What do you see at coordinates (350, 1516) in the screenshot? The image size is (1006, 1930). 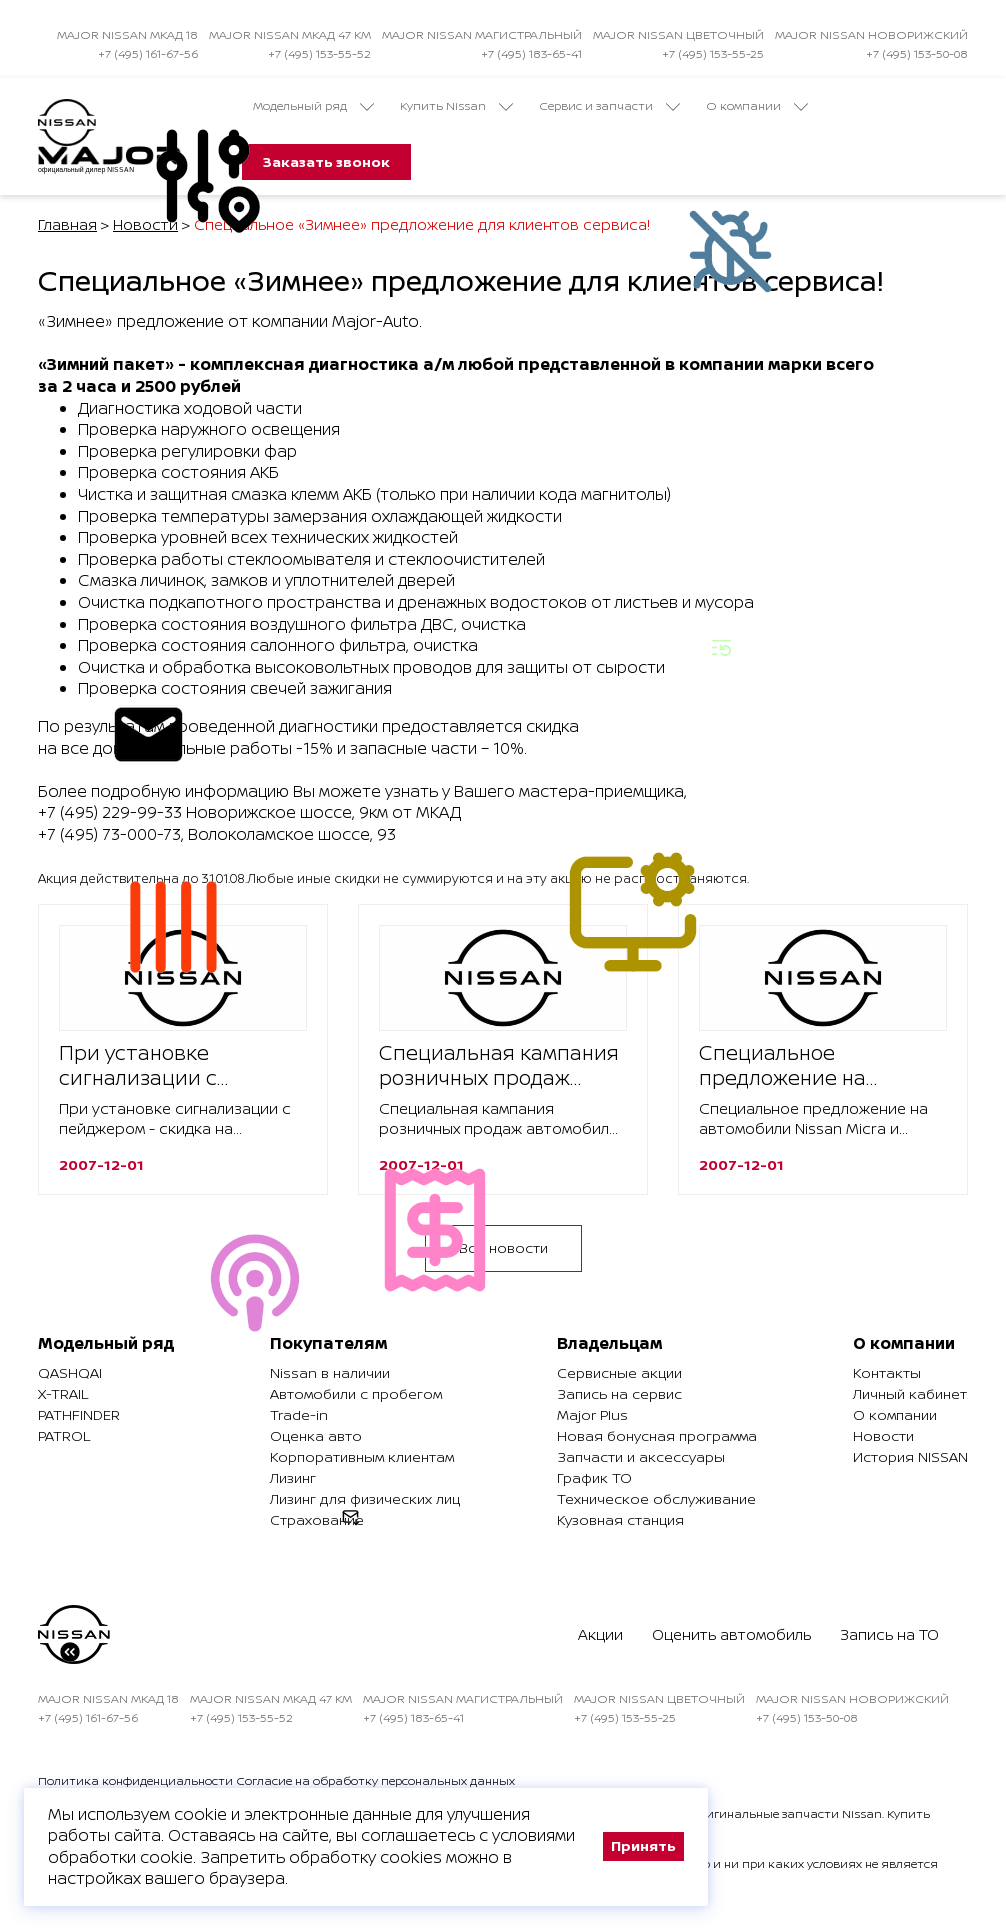 I see `download email or message` at bounding box center [350, 1516].